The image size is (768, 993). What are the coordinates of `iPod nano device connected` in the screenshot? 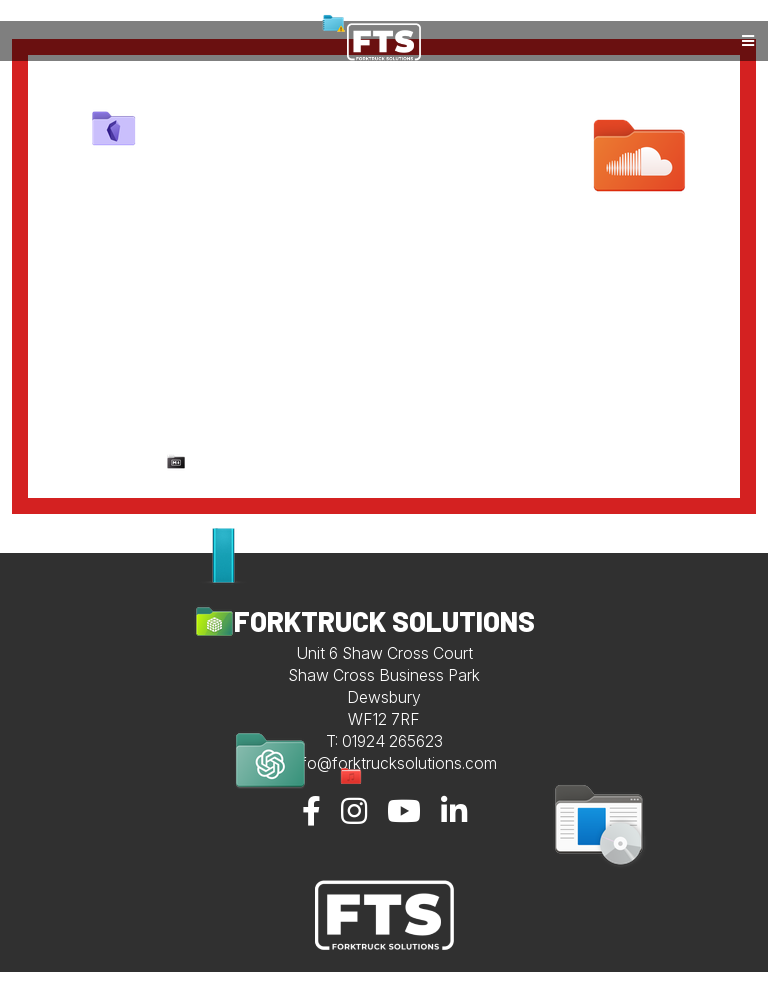 It's located at (223, 556).